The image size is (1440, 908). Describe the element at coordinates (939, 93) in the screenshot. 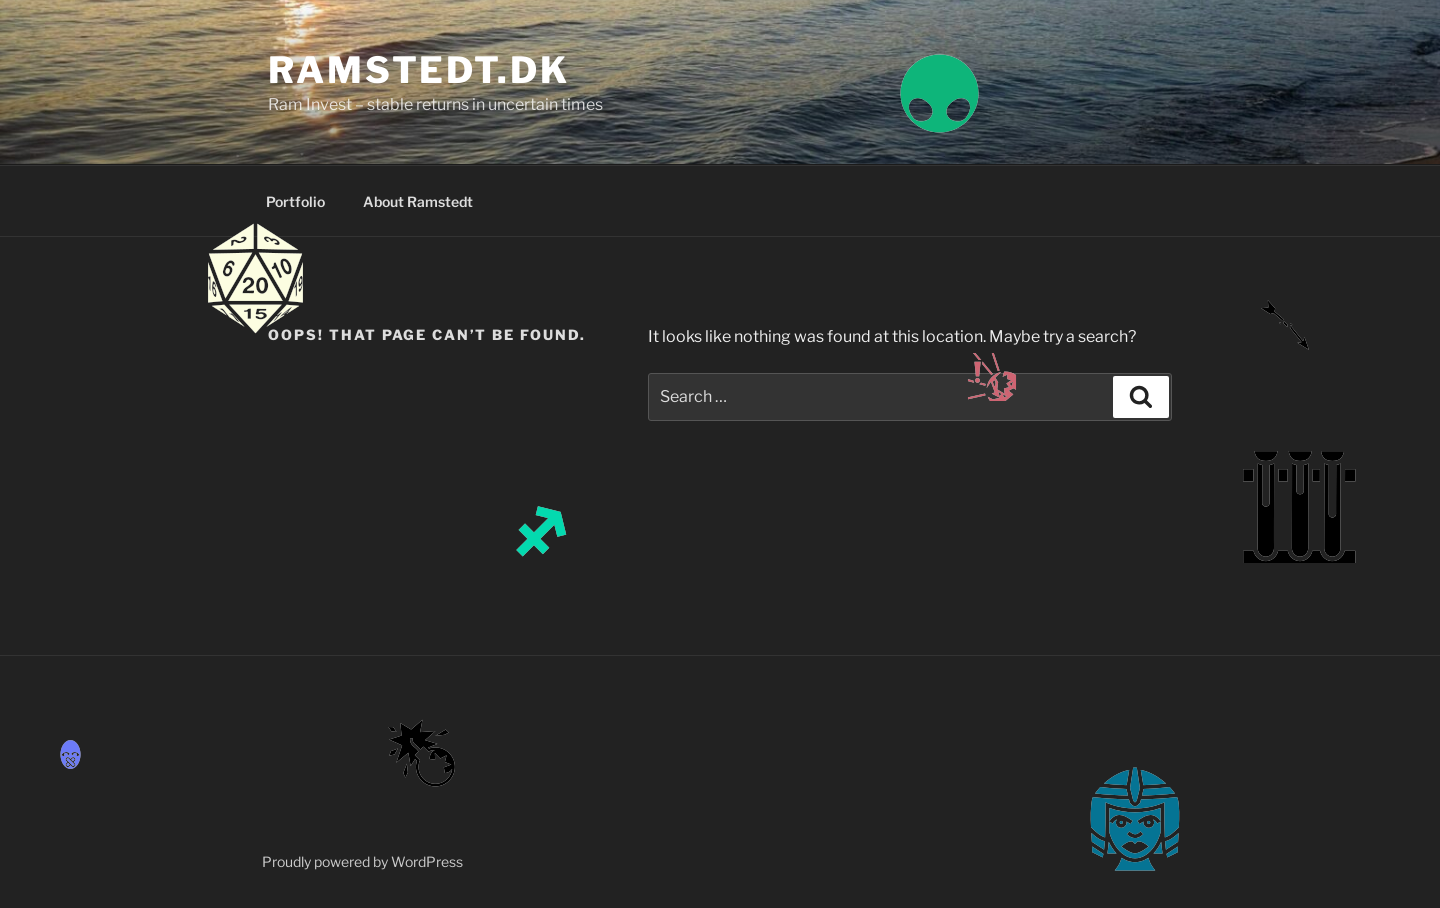

I see `select or summon a soul vessel item` at that location.